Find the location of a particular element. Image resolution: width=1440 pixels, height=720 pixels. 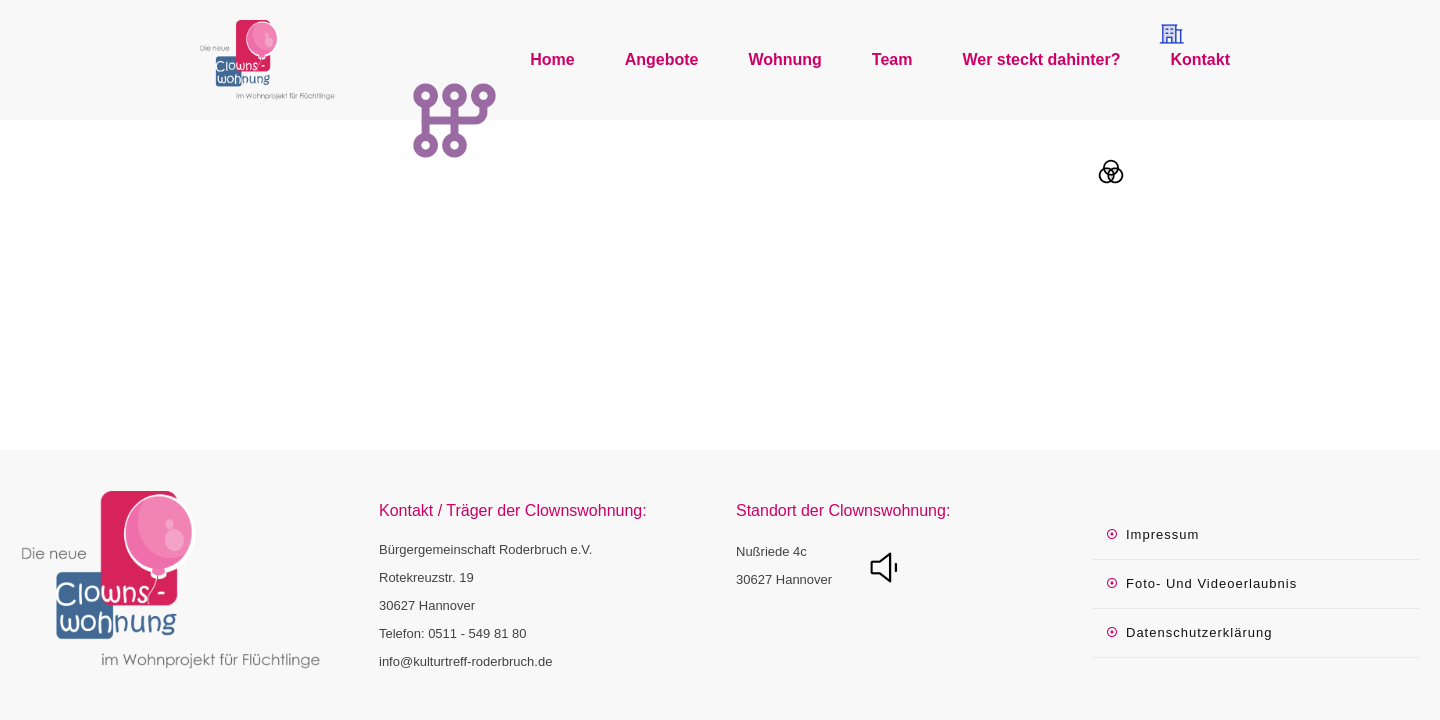

volume set to low level is located at coordinates (885, 567).